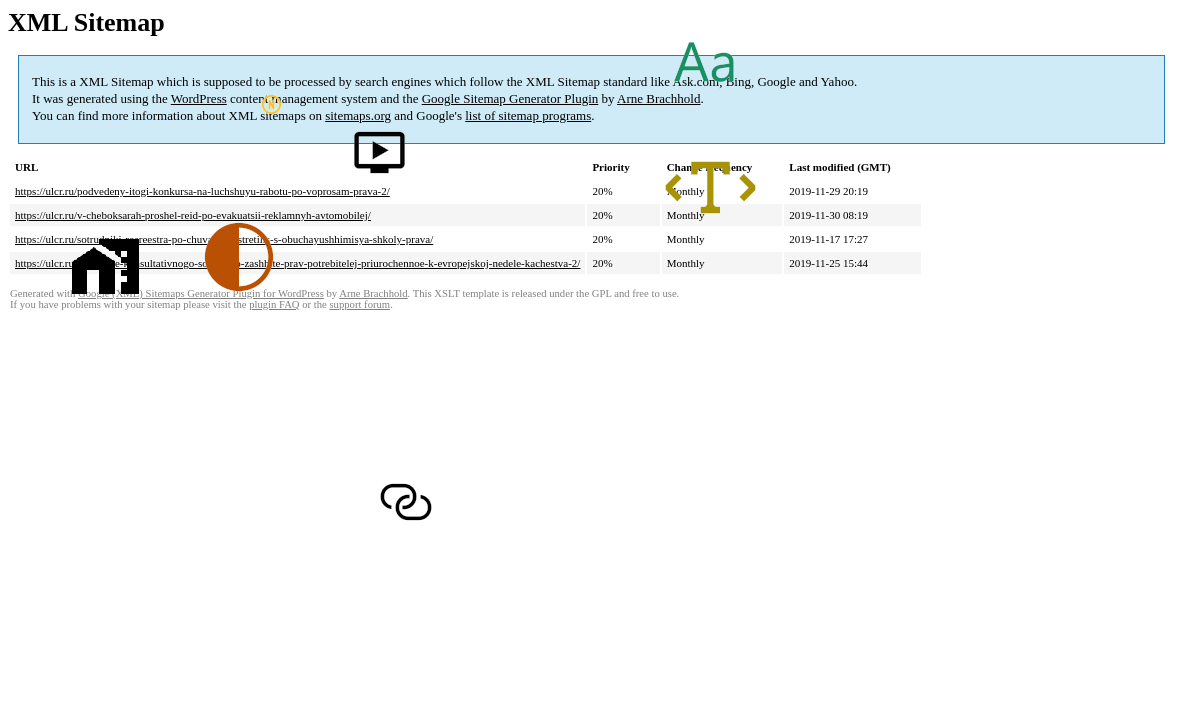  I want to click on indicates a north direction marker on a map or compass, so click(271, 104).